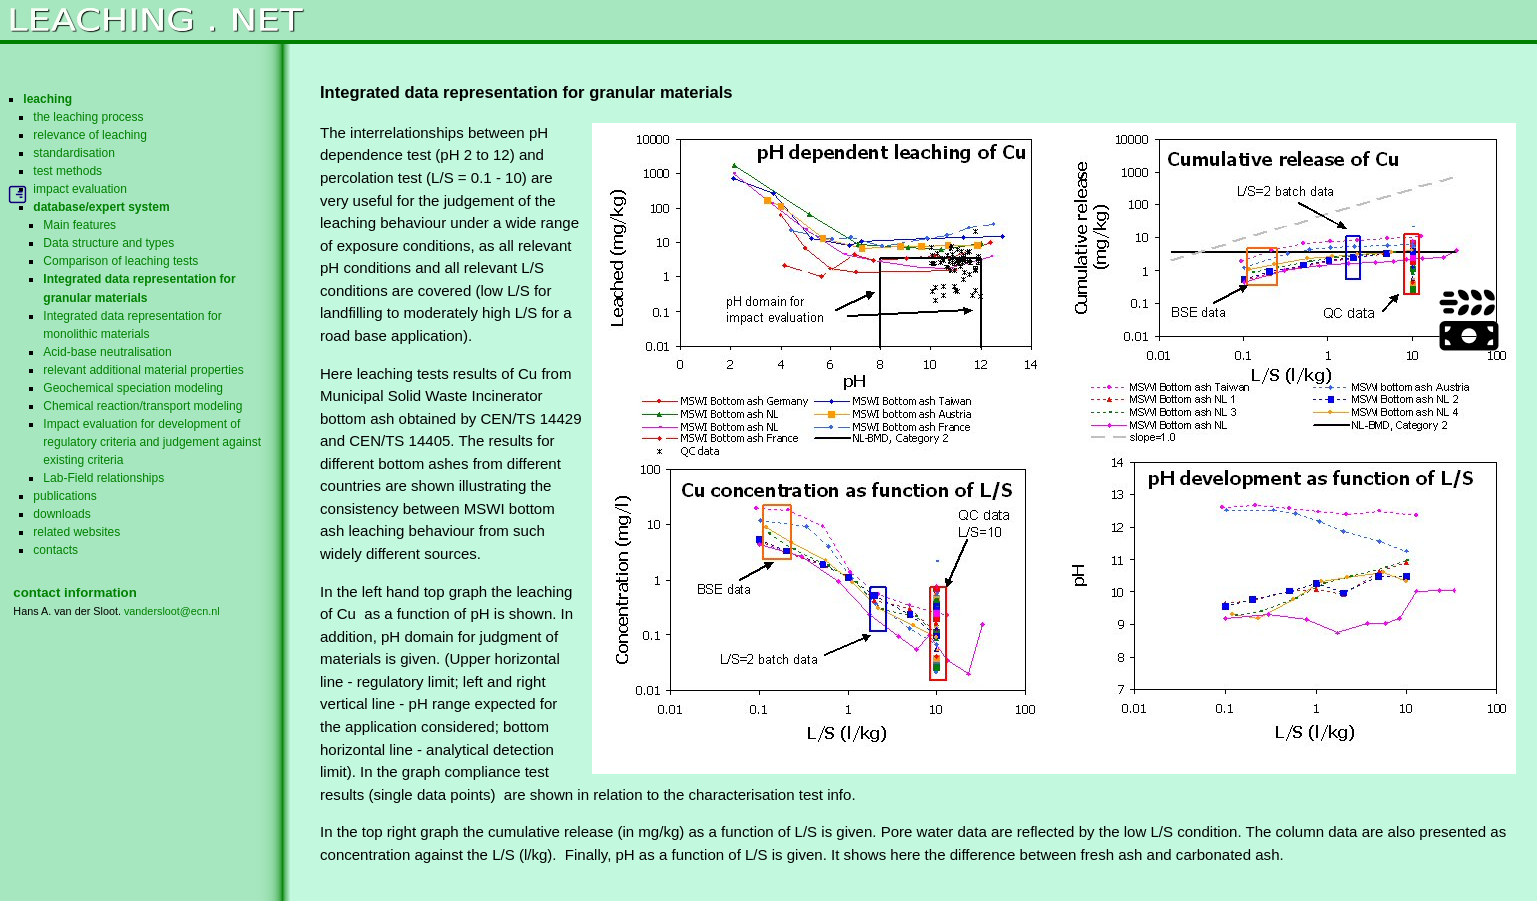 The height and width of the screenshot is (901, 1537). I want to click on align content to the right middle of a container, so click(17, 194).